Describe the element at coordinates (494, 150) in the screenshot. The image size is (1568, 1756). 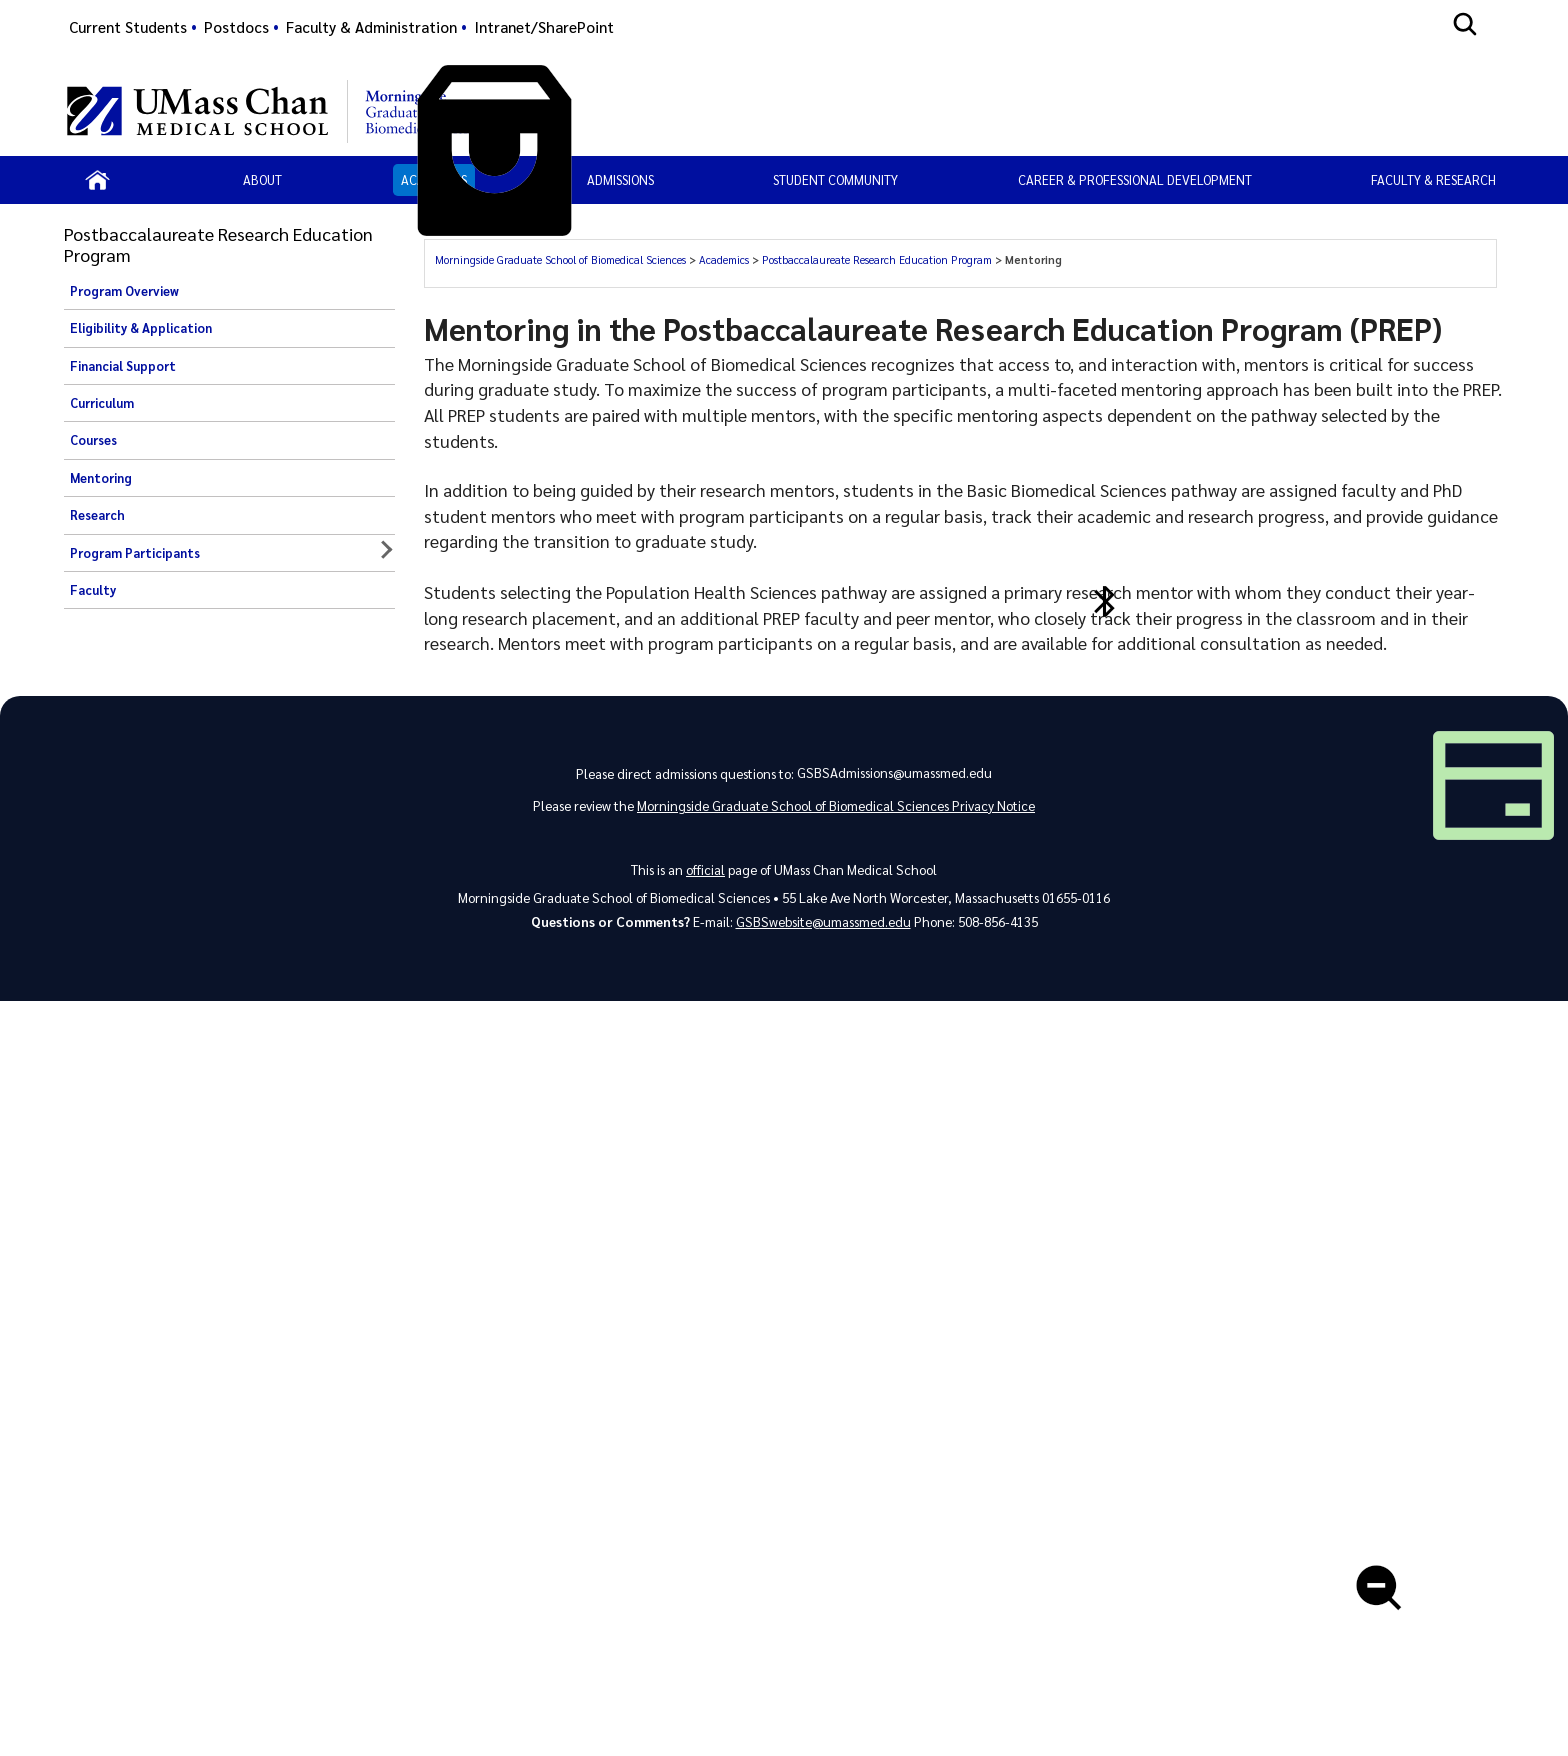
I see `view your shopping bag` at that location.